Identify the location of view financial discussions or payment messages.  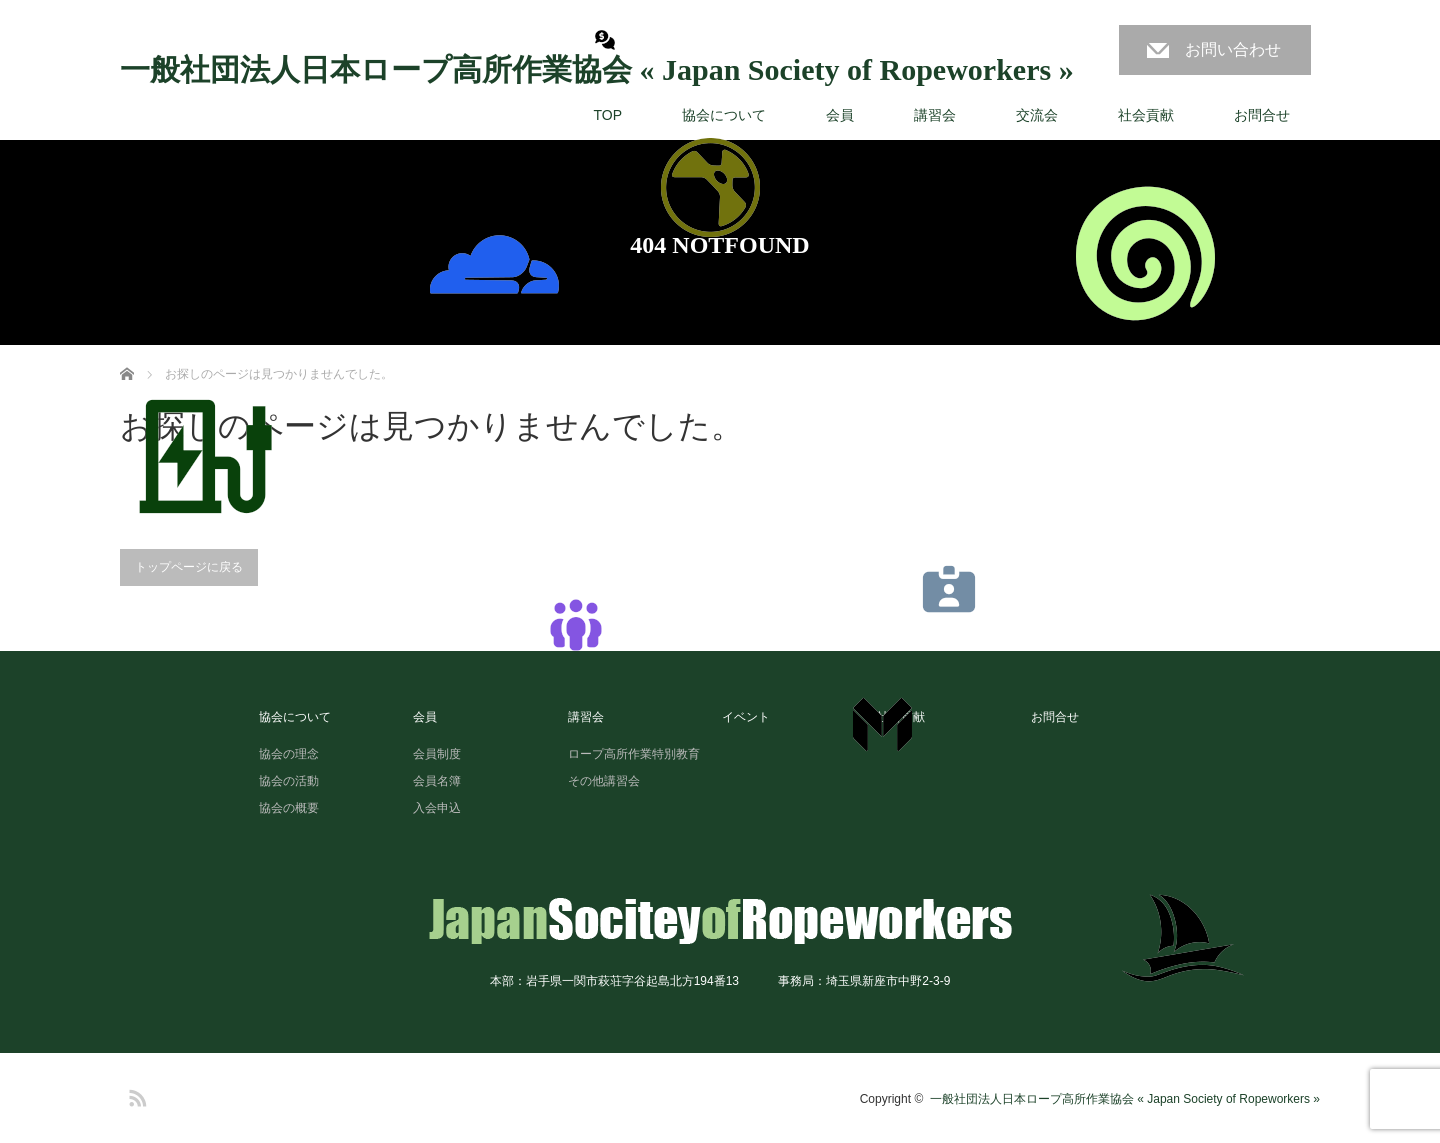
(605, 40).